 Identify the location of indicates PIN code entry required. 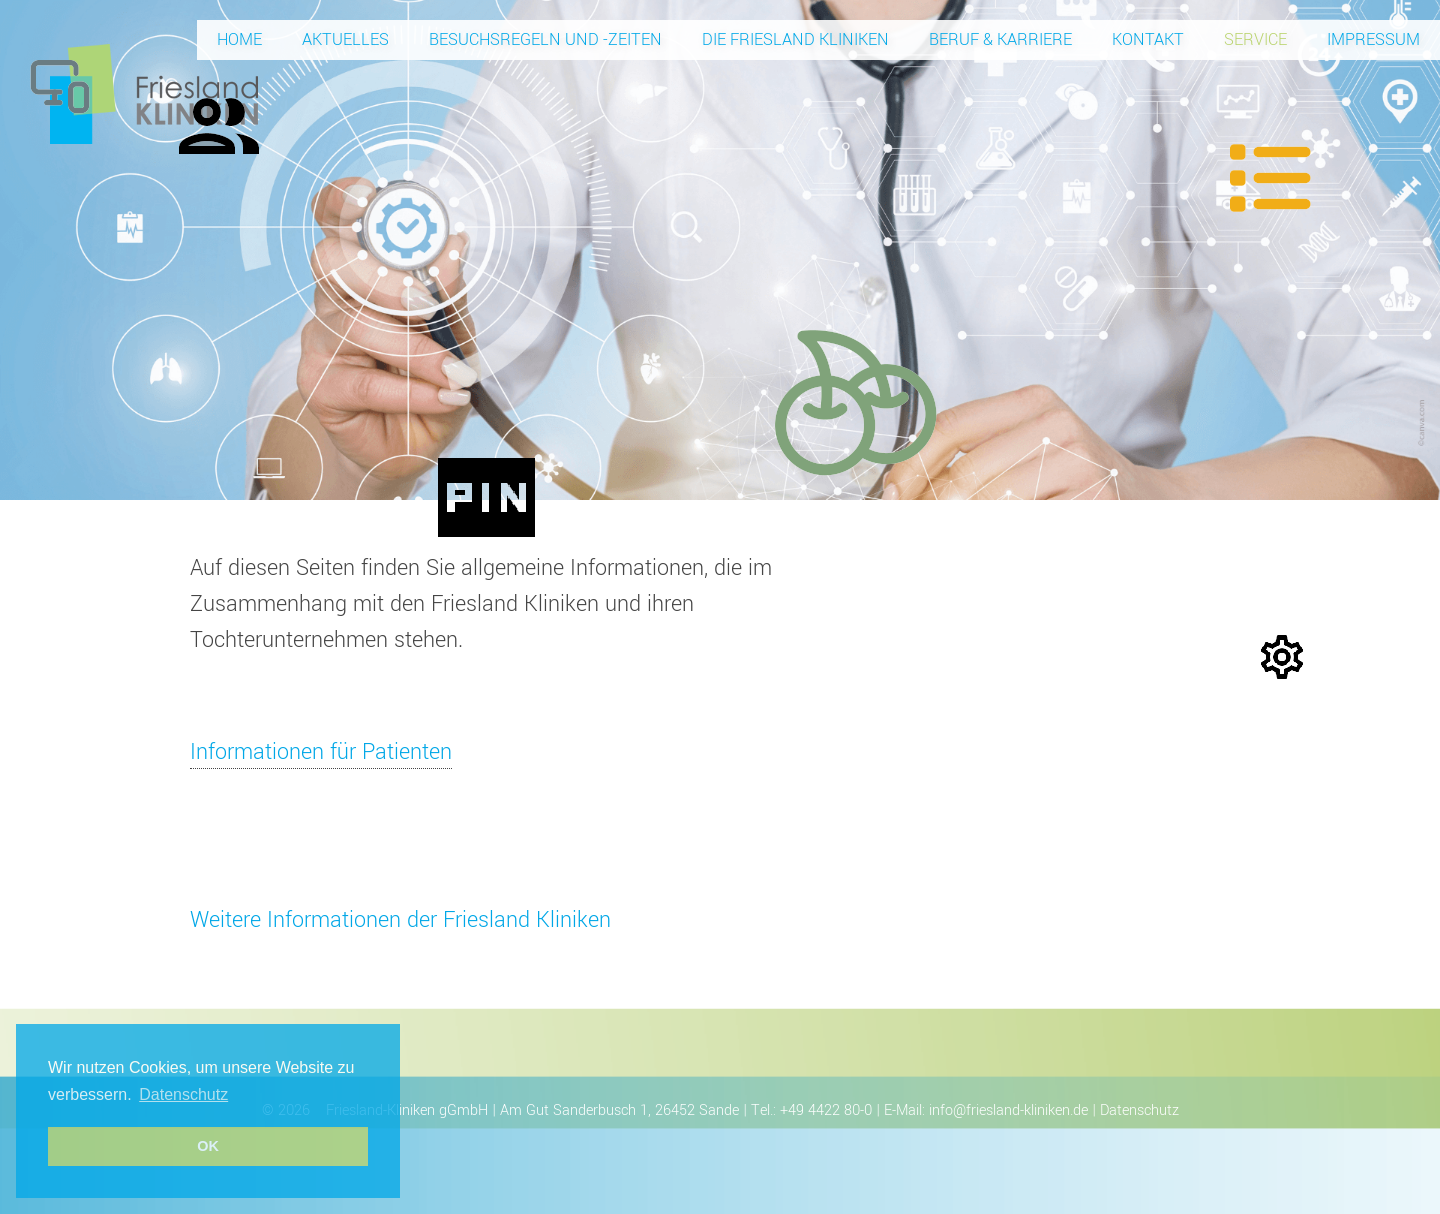
(486, 497).